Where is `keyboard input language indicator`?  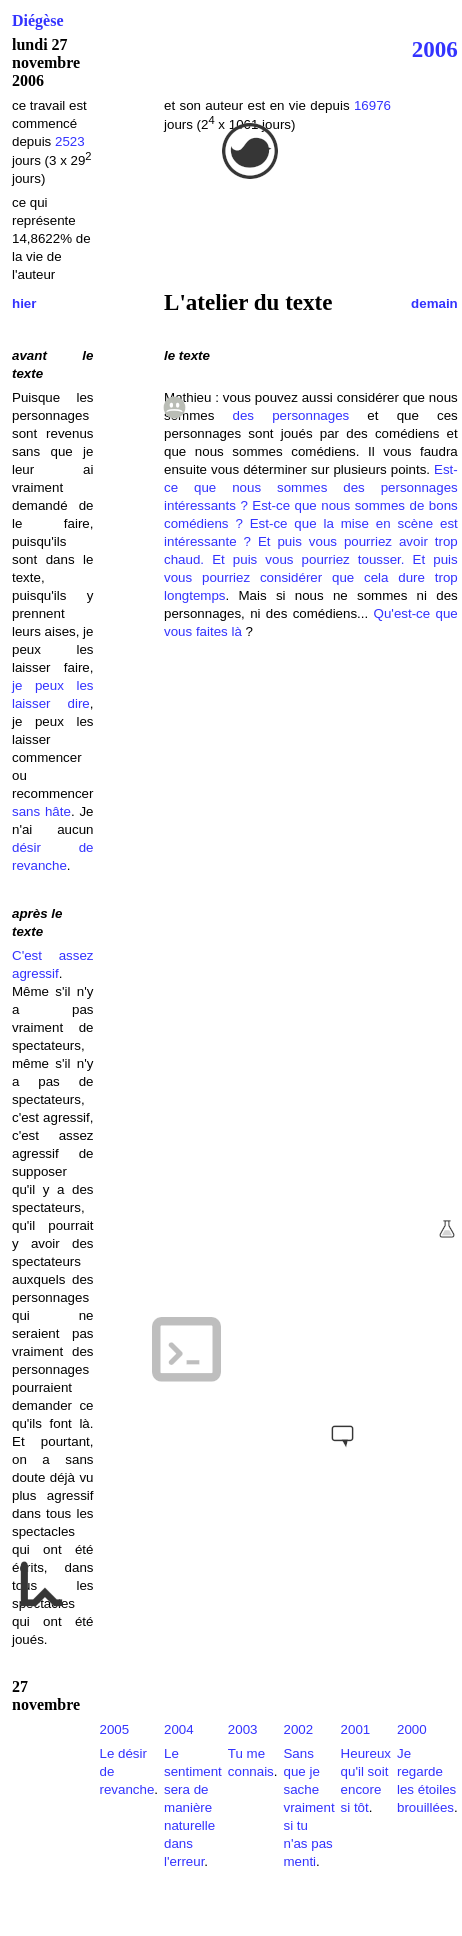 keyboard input language indicator is located at coordinates (342, 1436).